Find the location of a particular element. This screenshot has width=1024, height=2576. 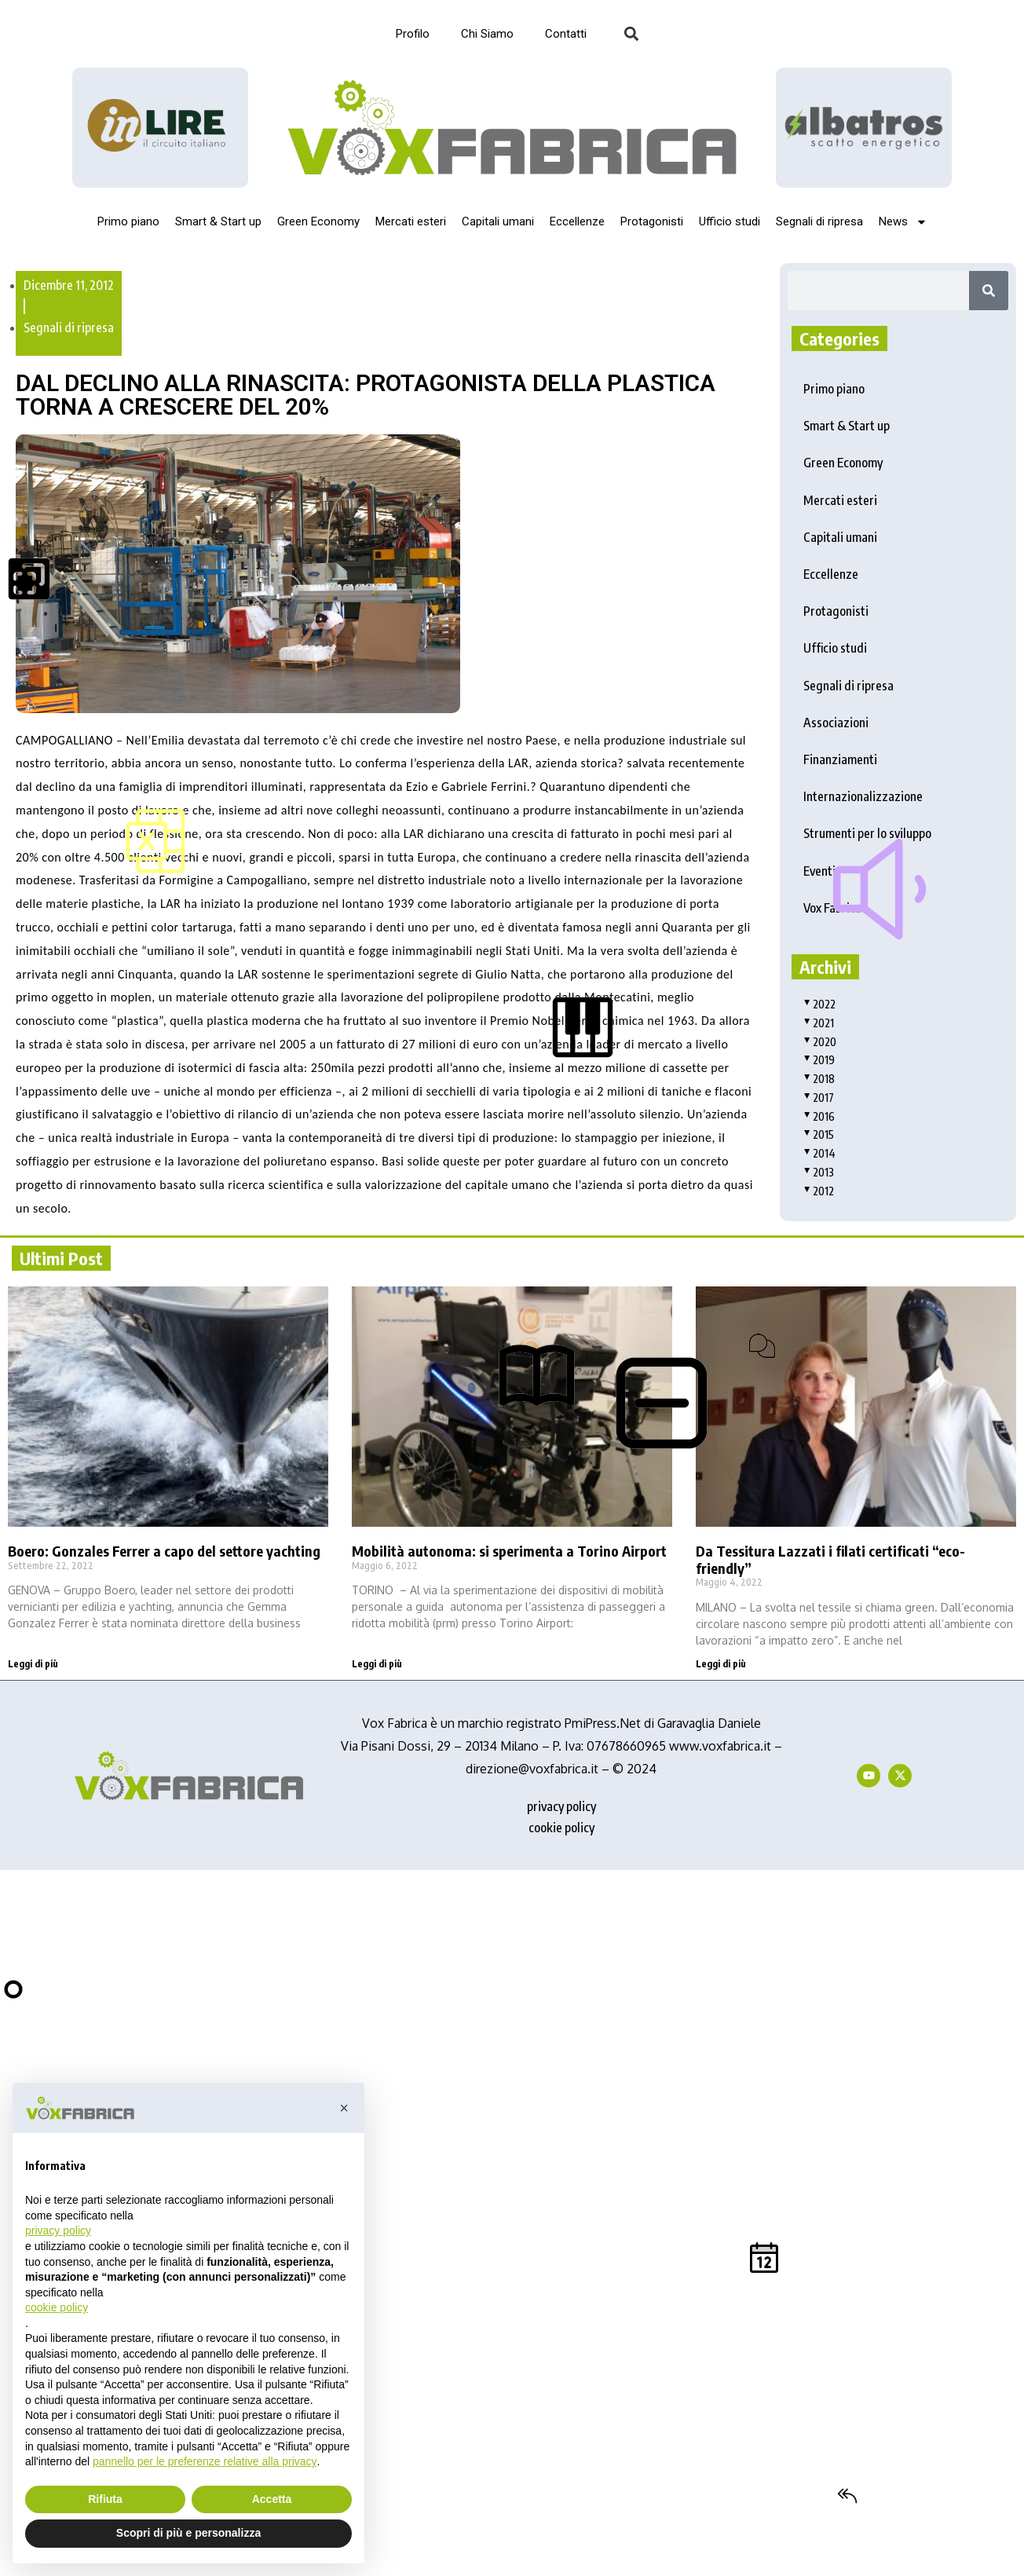

flat dry laundry care instruction is located at coordinates (661, 1403).